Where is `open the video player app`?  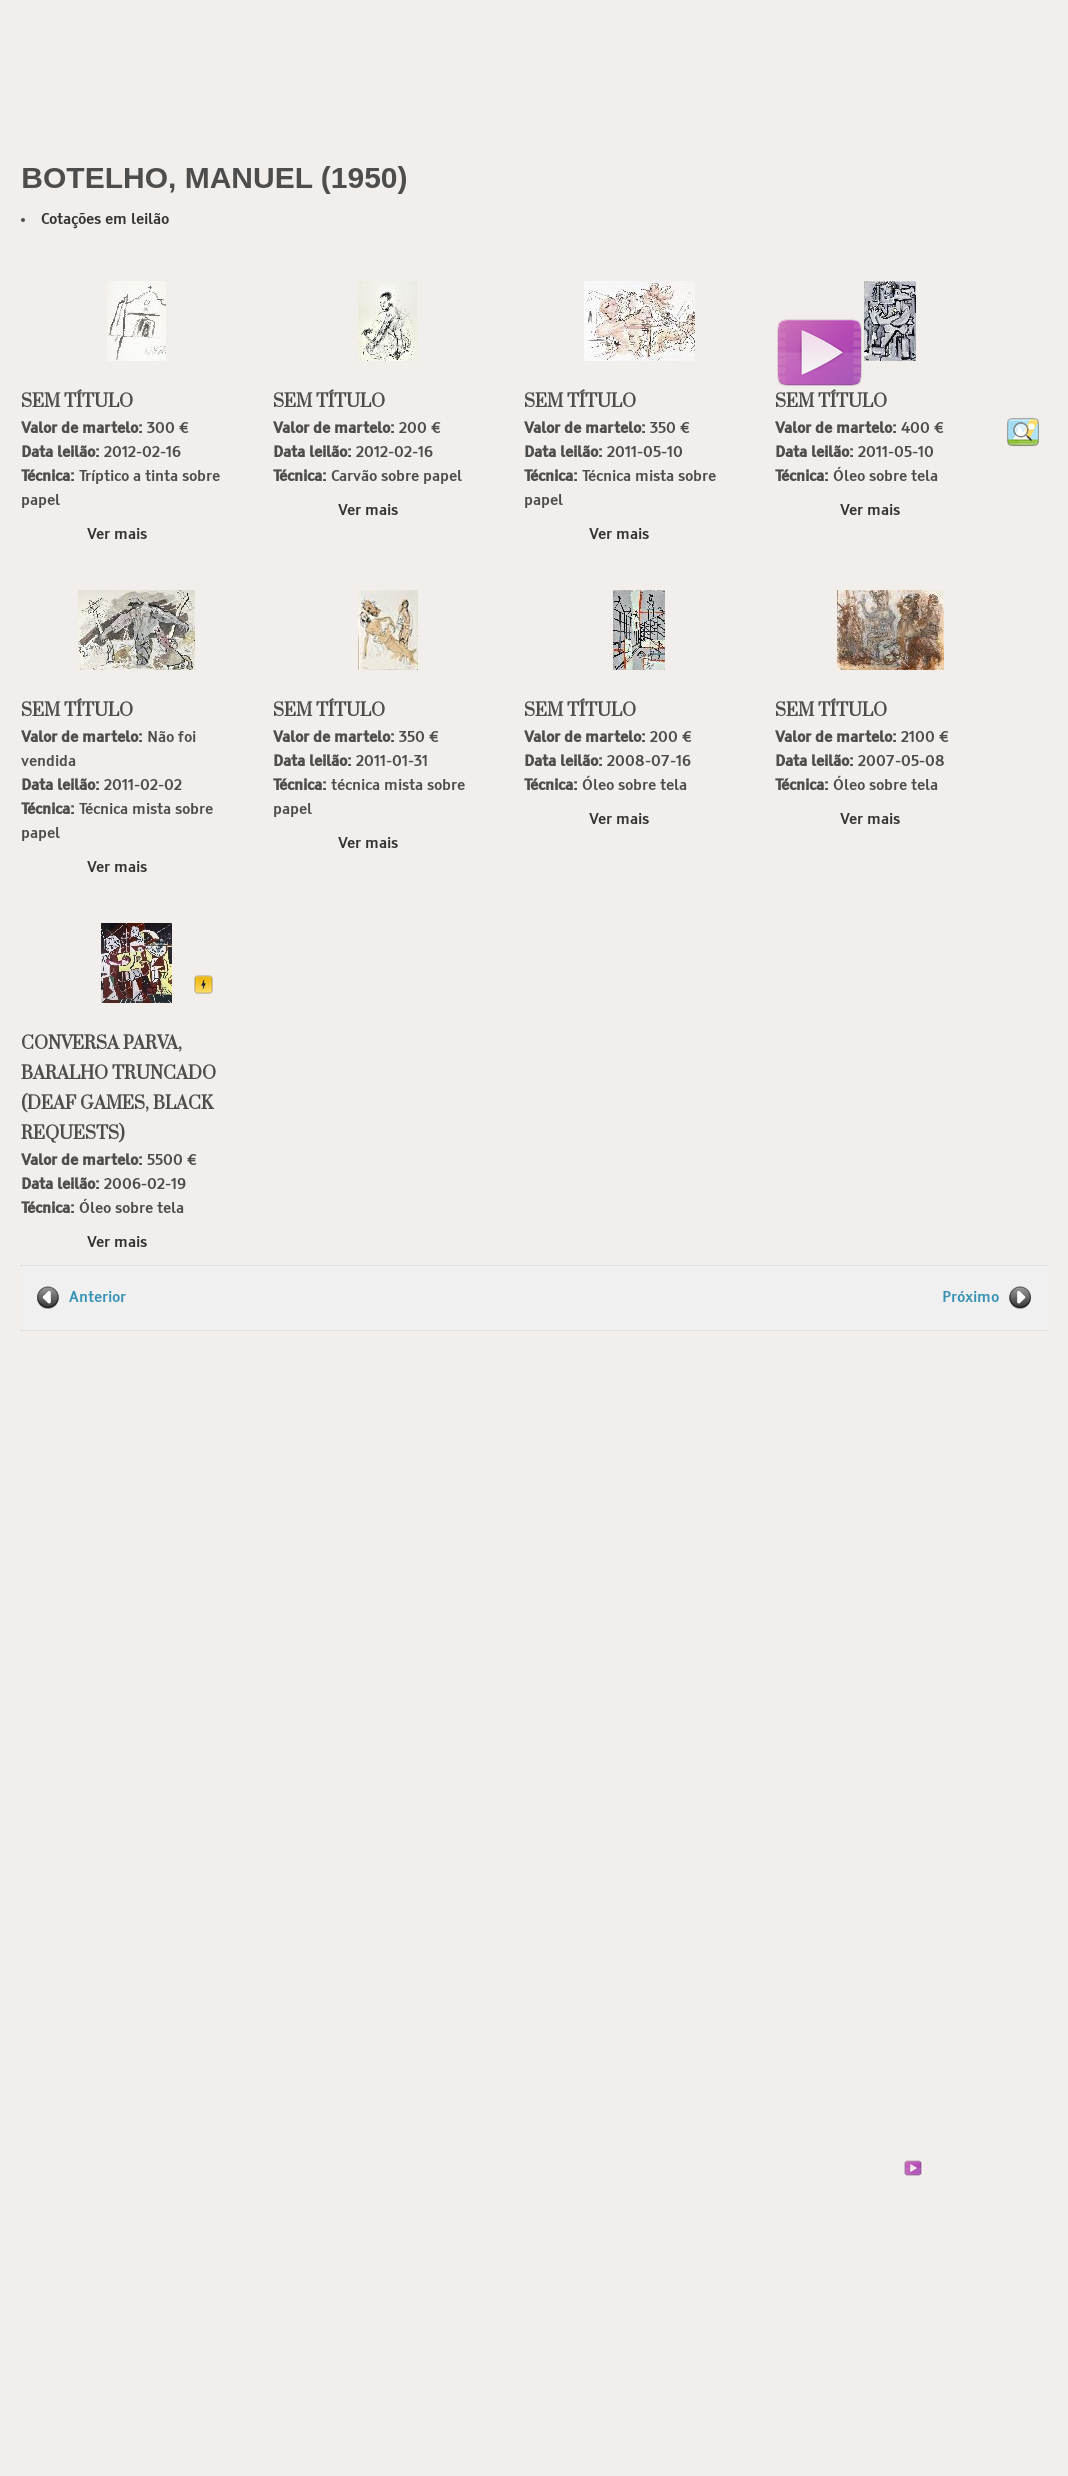 open the video player app is located at coordinates (913, 2168).